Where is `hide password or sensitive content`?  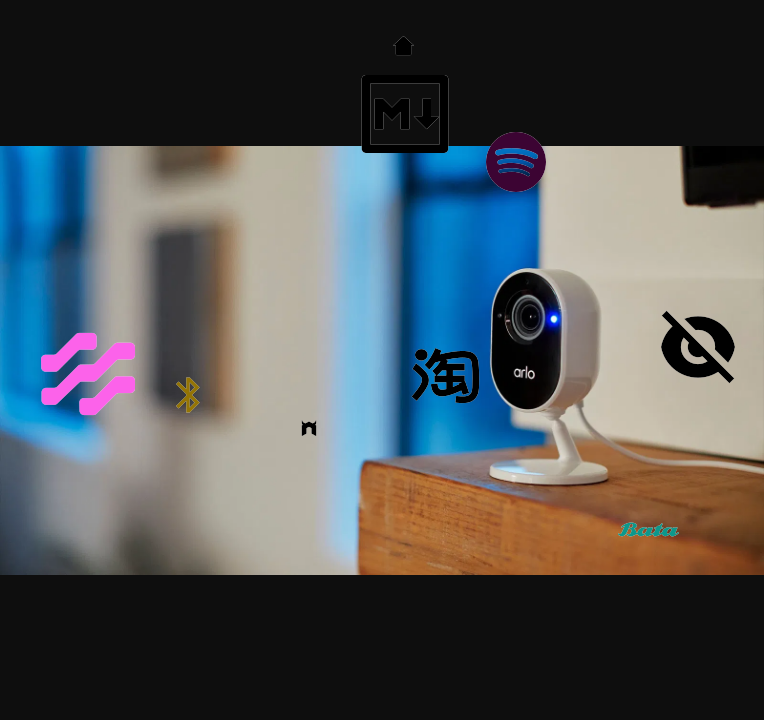 hide password or sensitive content is located at coordinates (698, 347).